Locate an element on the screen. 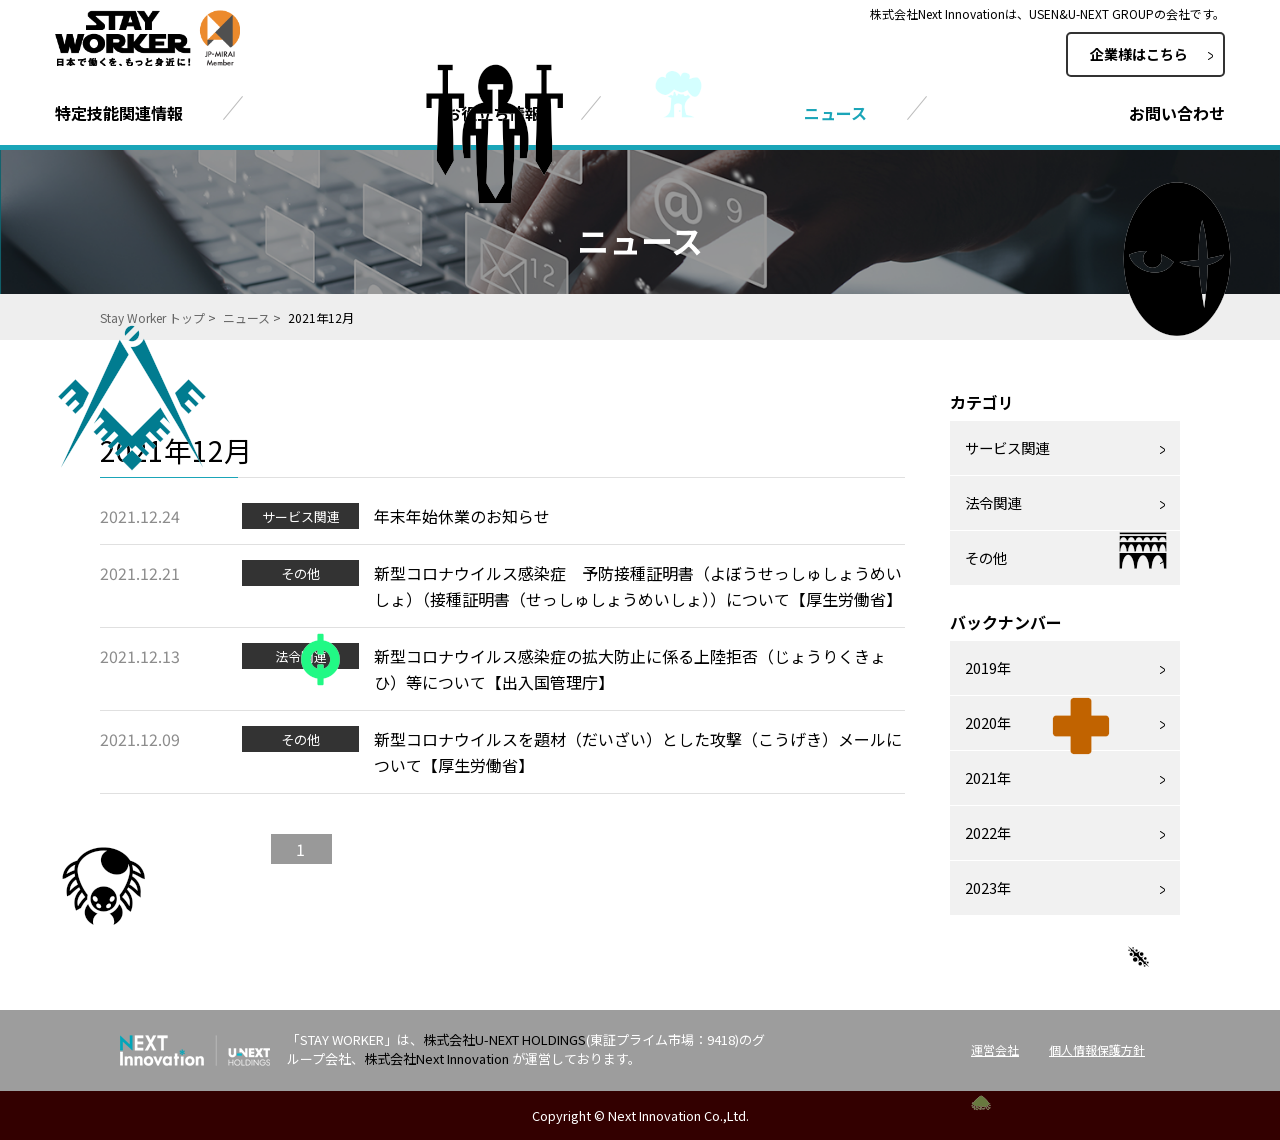 The width and height of the screenshot is (1280, 1140). indicates a tick or mite creature in a game context is located at coordinates (102, 886).